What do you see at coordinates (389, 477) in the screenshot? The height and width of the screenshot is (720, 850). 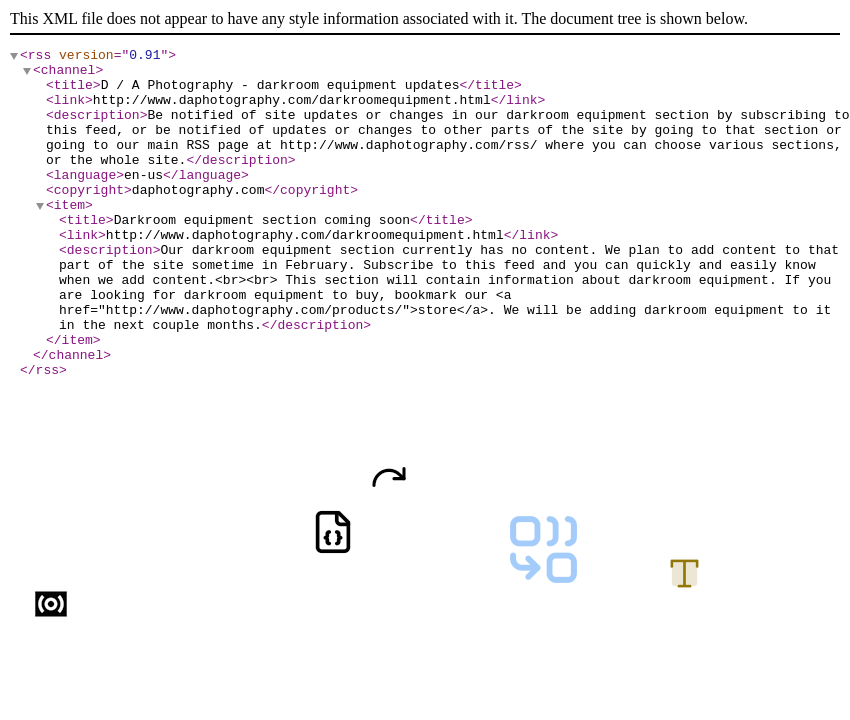 I see `redo the last undone action` at bounding box center [389, 477].